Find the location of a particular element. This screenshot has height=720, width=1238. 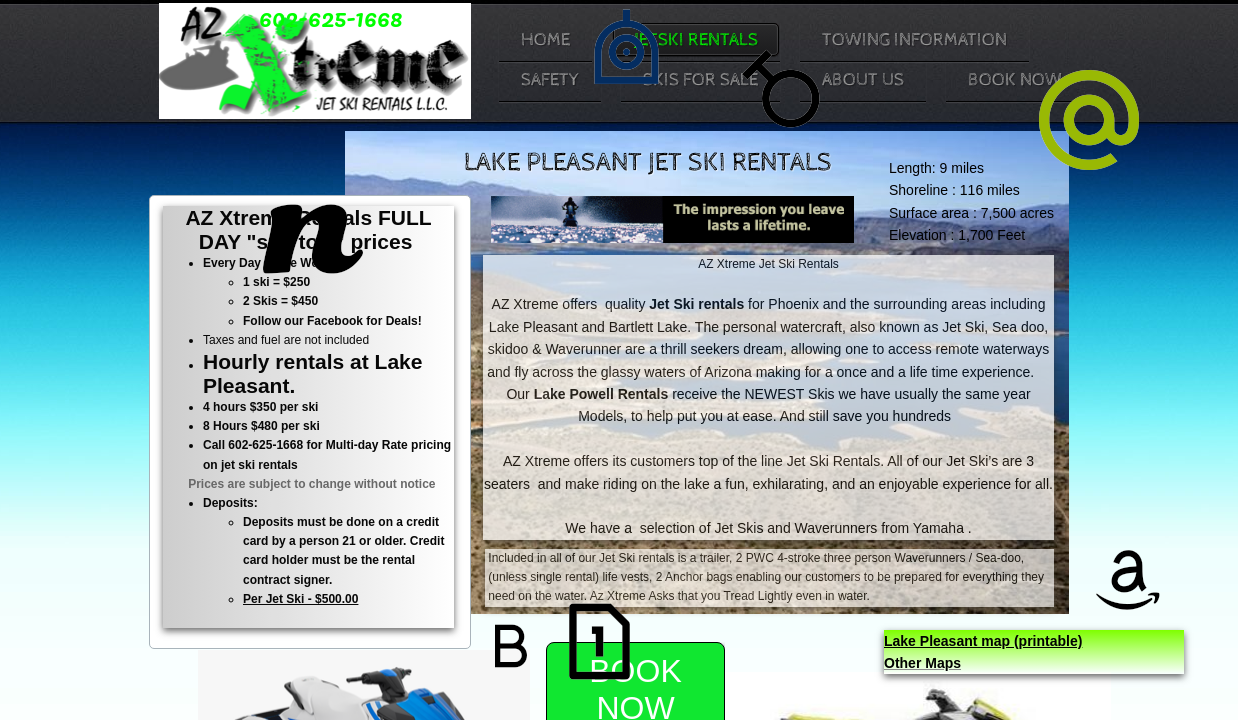

indicates primary SIM card slot (SIM 1) is located at coordinates (599, 641).